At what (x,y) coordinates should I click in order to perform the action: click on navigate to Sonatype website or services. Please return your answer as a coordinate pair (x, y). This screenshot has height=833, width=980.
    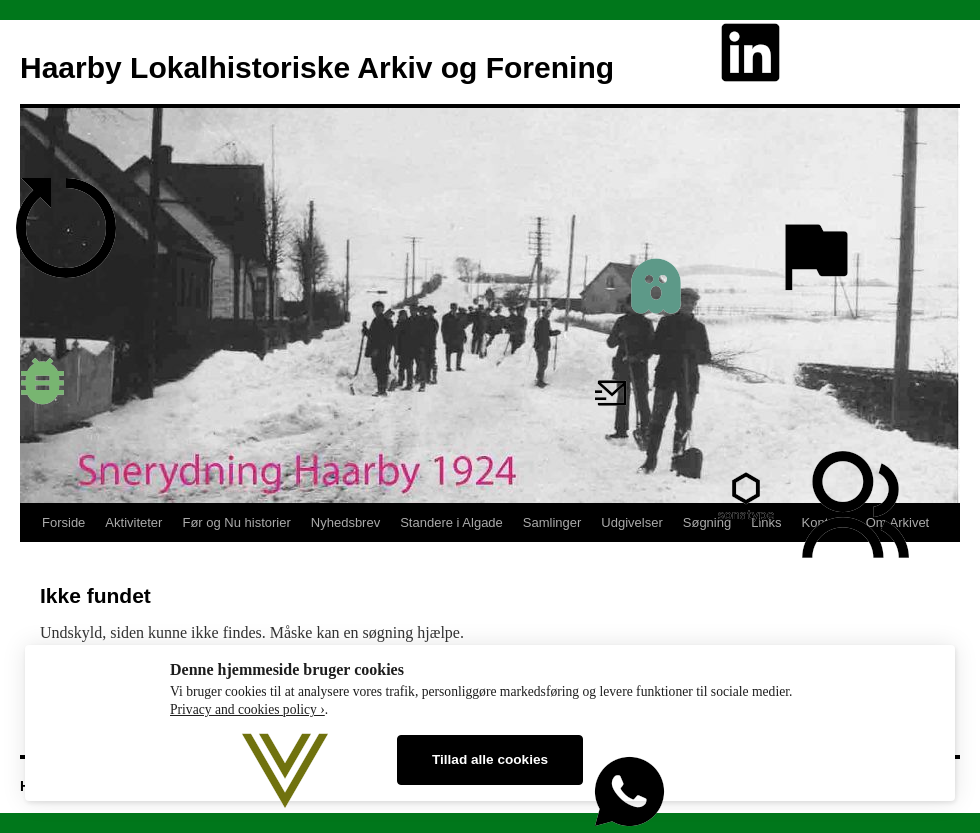
    Looking at the image, I should click on (746, 497).